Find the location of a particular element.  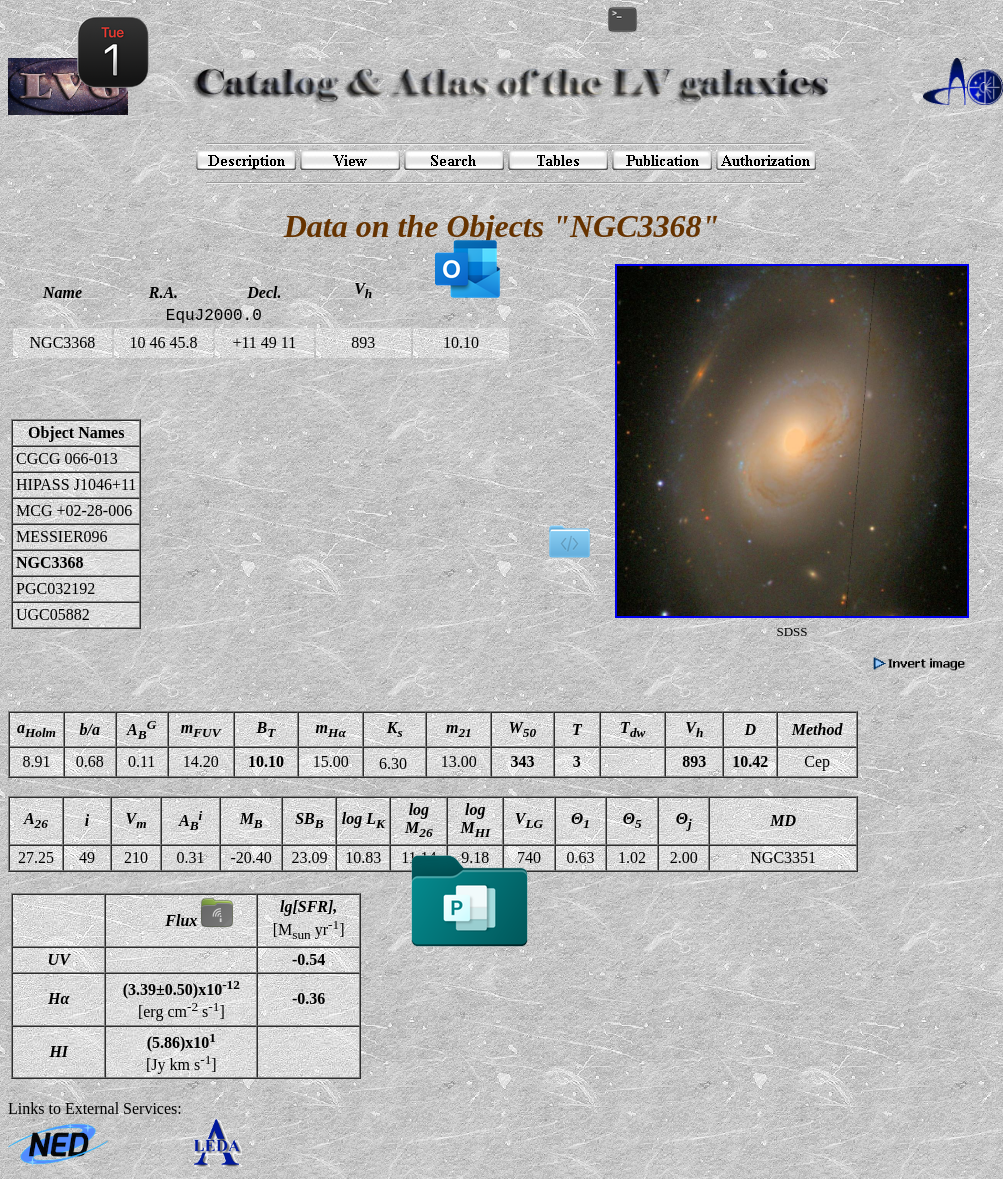

open the terminal application is located at coordinates (622, 19).